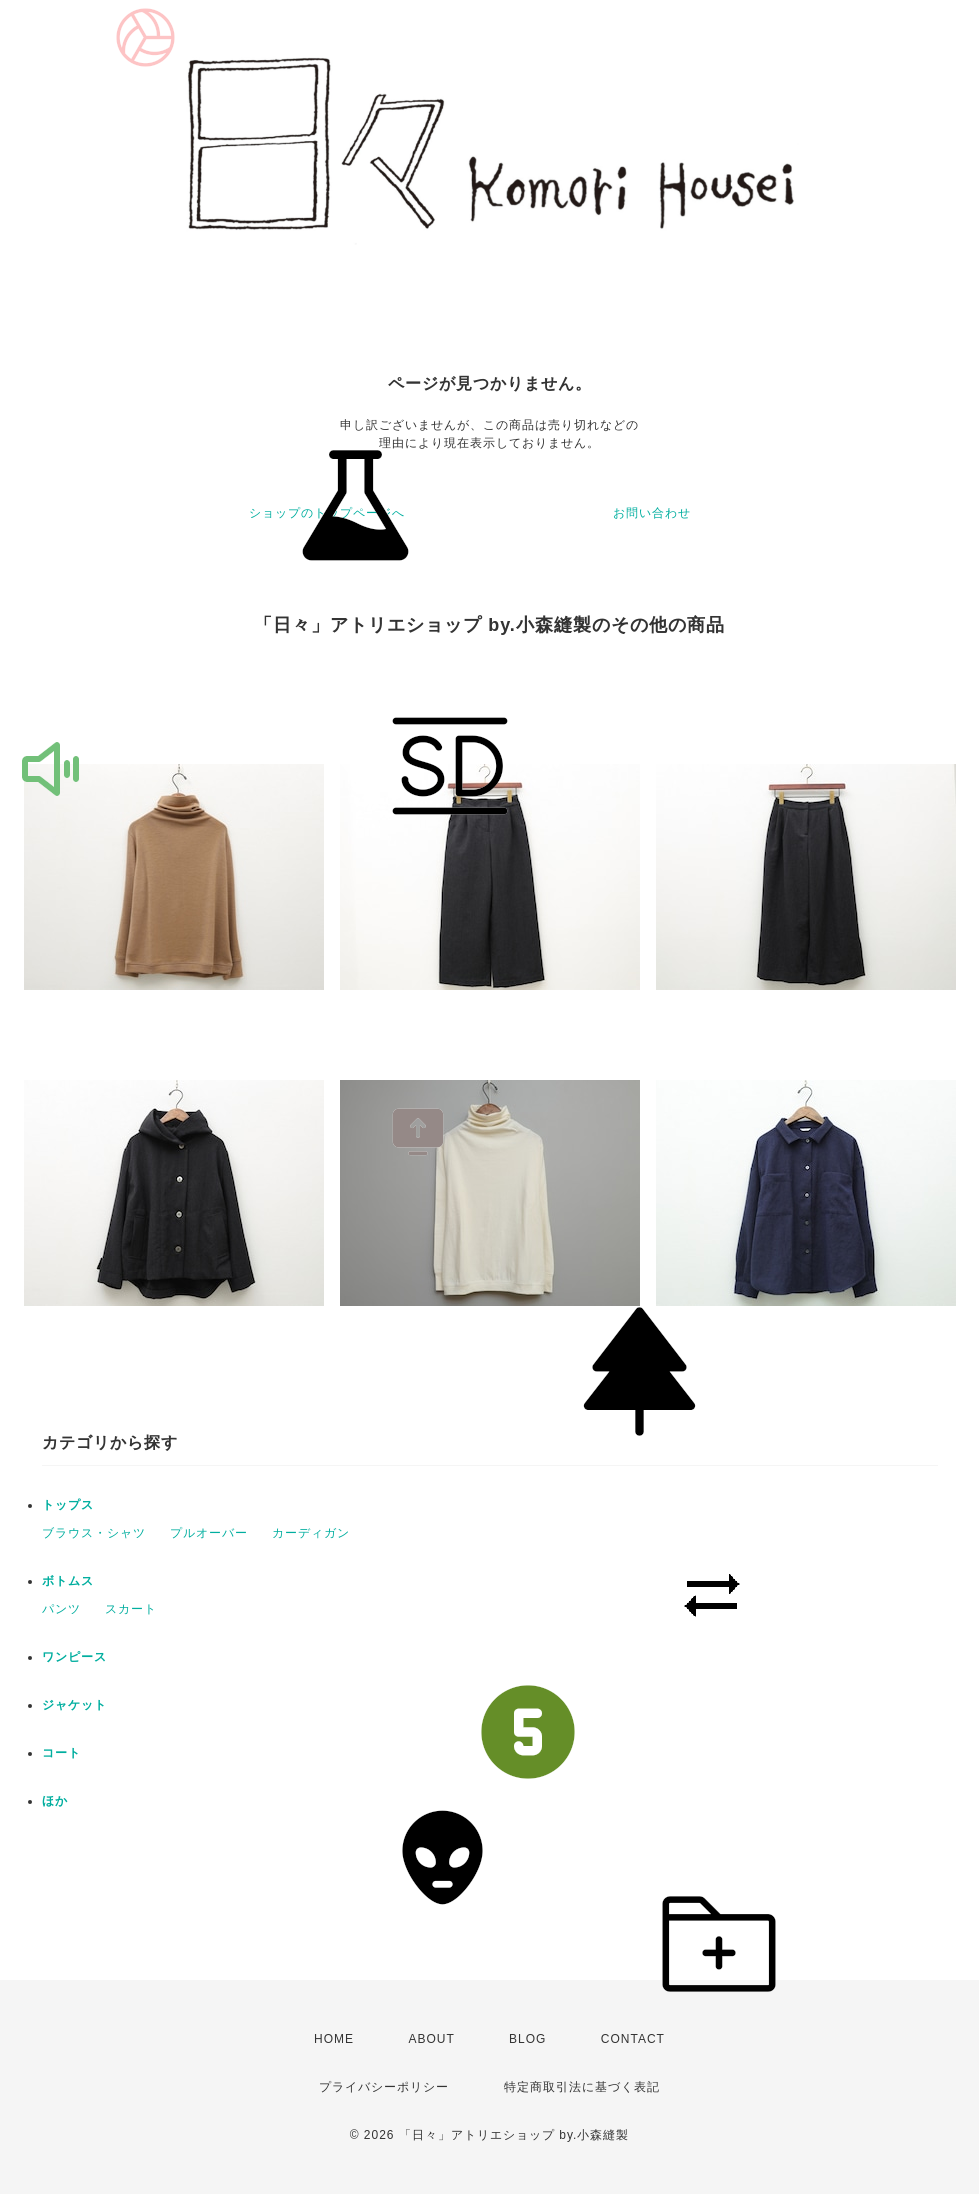  What do you see at coordinates (639, 1371) in the screenshot?
I see `indicates a park or nature area on a map` at bounding box center [639, 1371].